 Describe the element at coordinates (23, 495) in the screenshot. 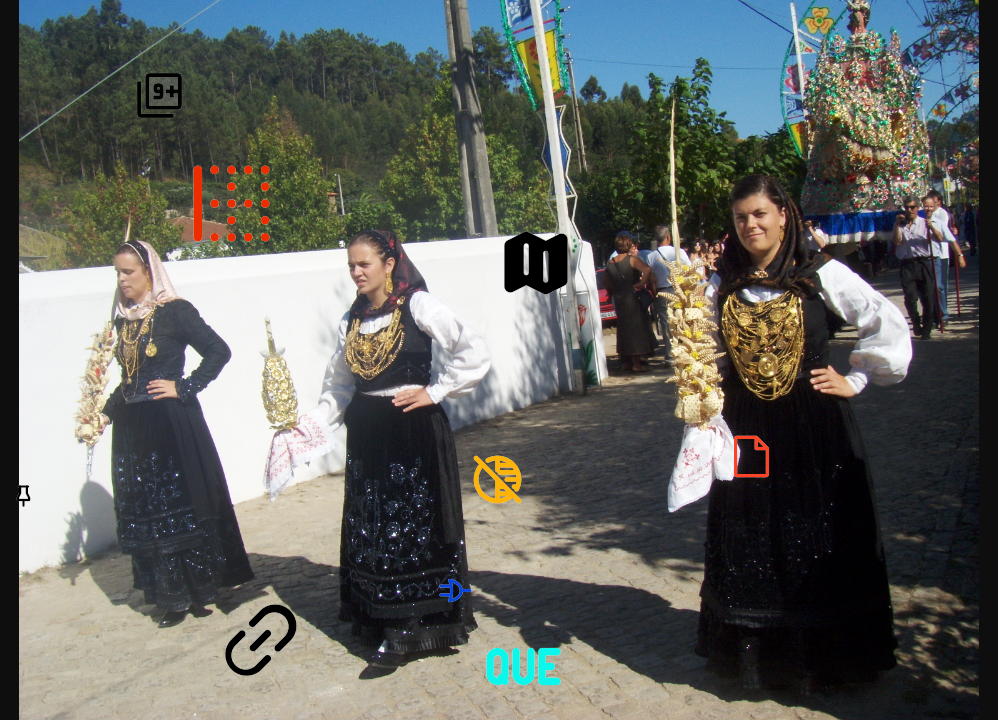

I see `pin this item to keep it visible` at that location.